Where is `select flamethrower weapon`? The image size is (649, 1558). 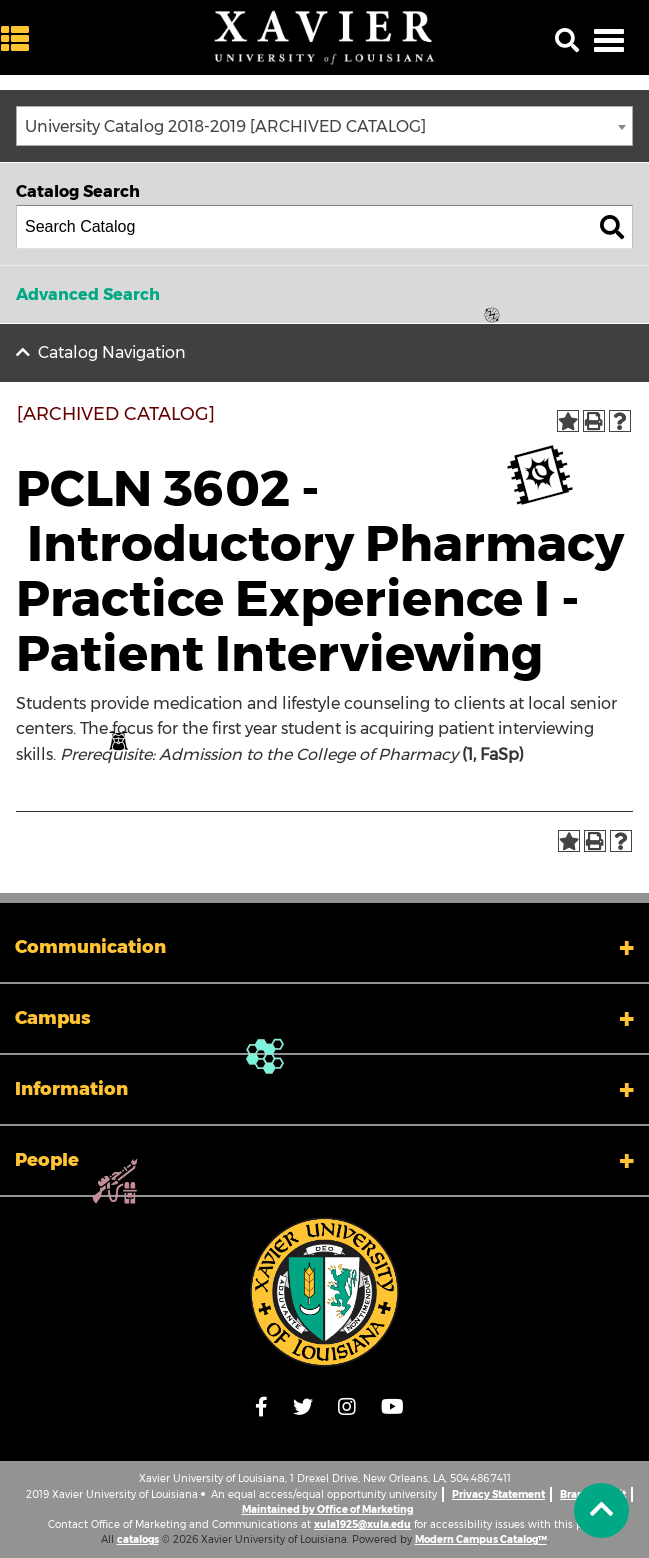 select flamethrower weapon is located at coordinates (115, 1181).